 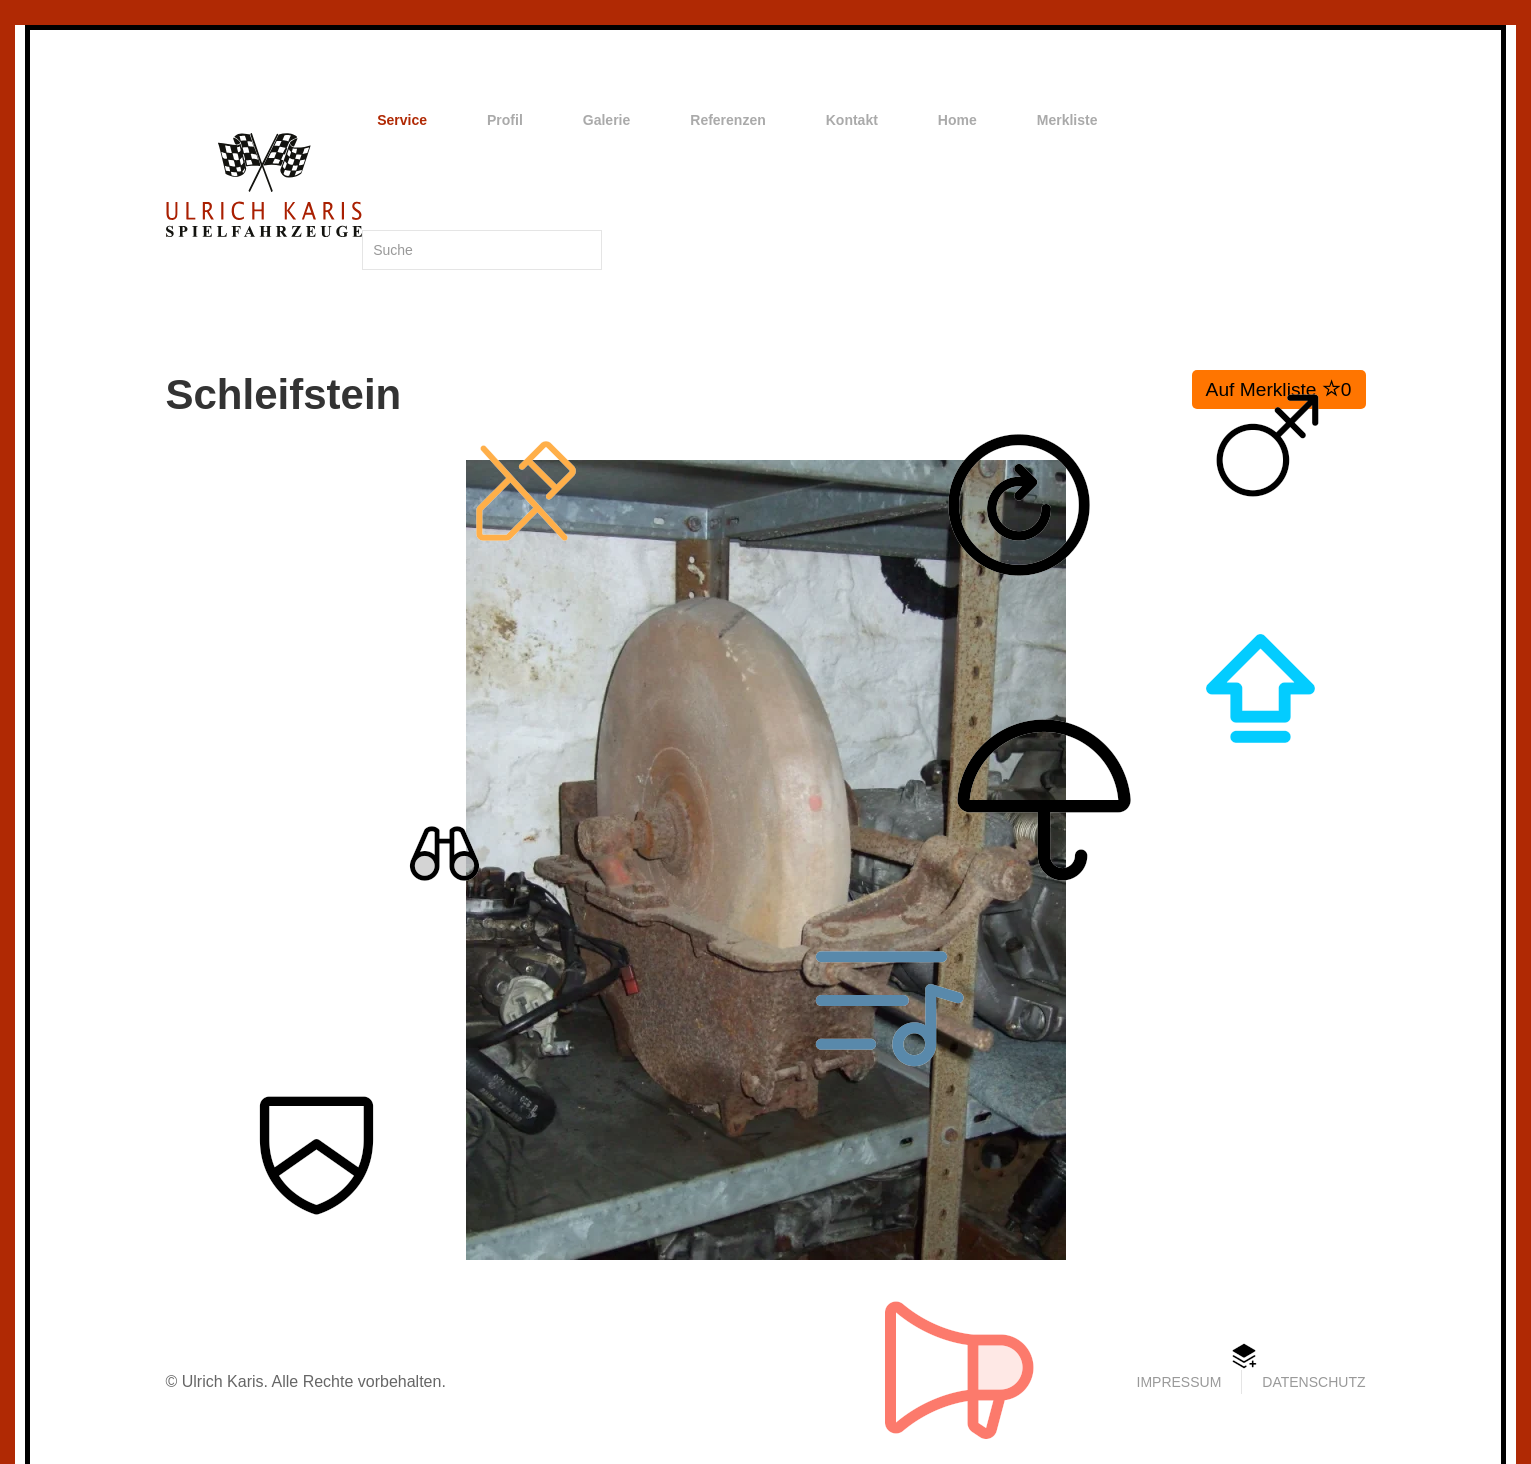 What do you see at coordinates (524, 493) in the screenshot?
I see `editing is disabled` at bounding box center [524, 493].